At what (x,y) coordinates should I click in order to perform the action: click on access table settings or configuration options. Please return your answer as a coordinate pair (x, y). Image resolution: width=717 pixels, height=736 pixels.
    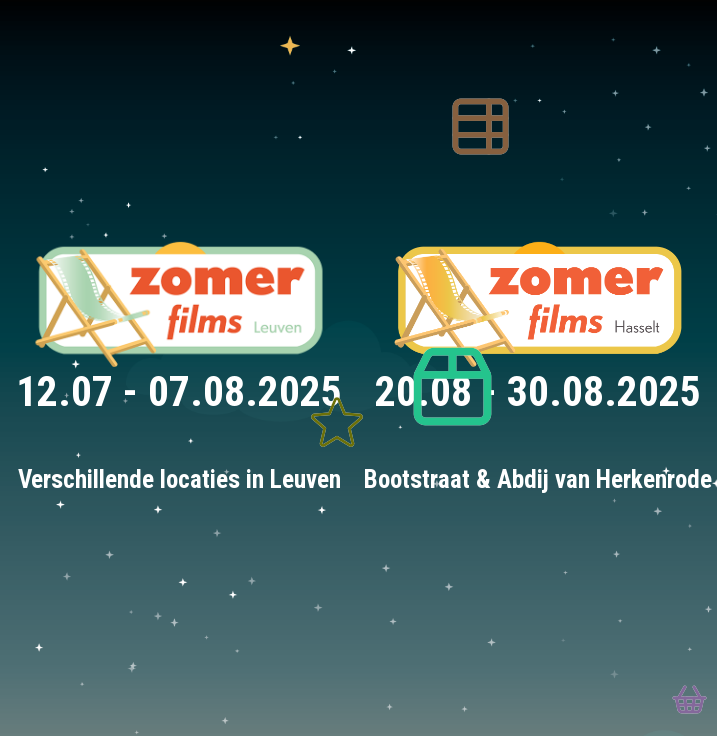
    Looking at the image, I should click on (480, 126).